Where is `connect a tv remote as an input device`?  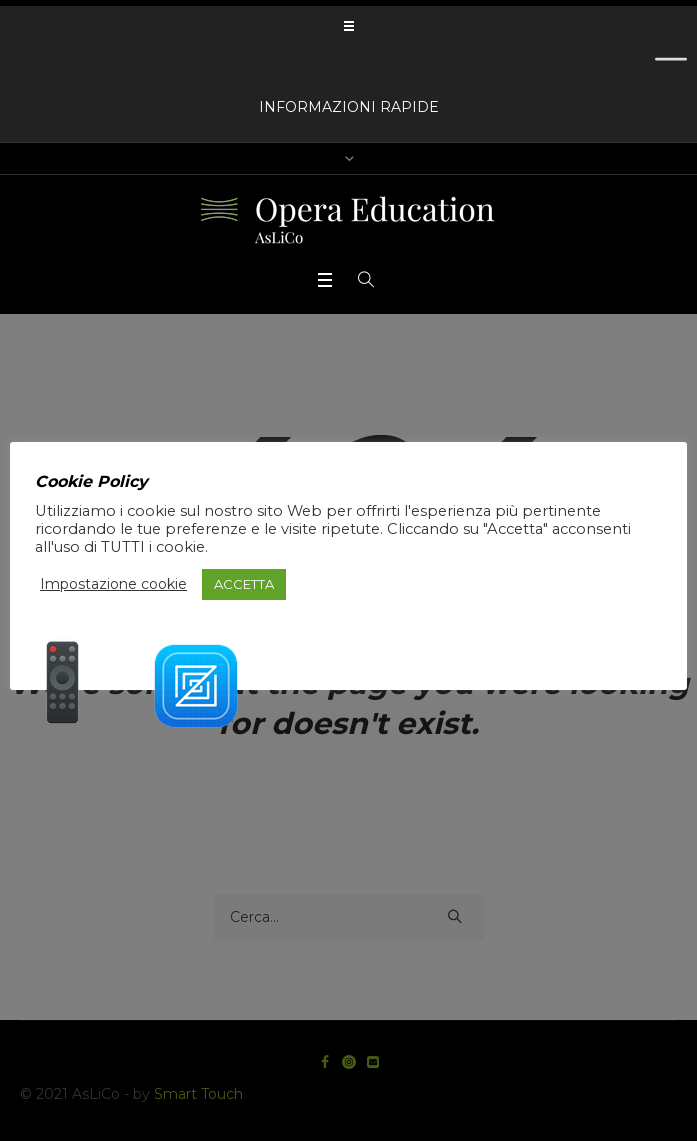 connect a tv remote as an input device is located at coordinates (62, 682).